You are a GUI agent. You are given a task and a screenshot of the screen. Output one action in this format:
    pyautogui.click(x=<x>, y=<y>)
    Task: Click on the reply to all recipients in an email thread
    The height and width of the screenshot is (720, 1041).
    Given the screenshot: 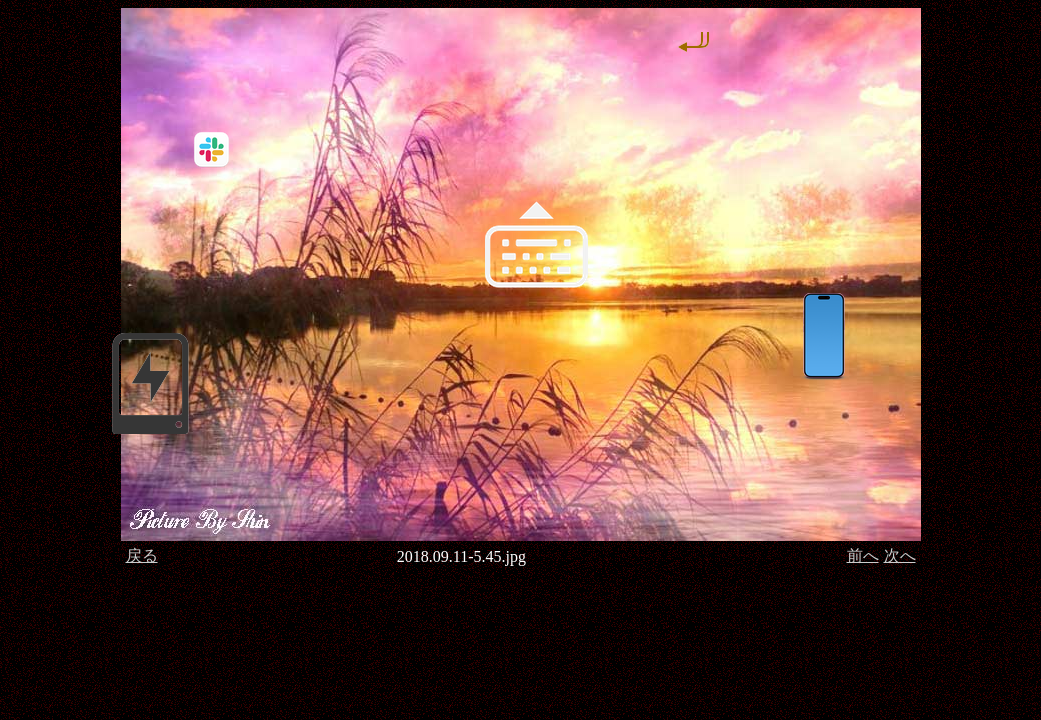 What is the action you would take?
    pyautogui.click(x=693, y=40)
    